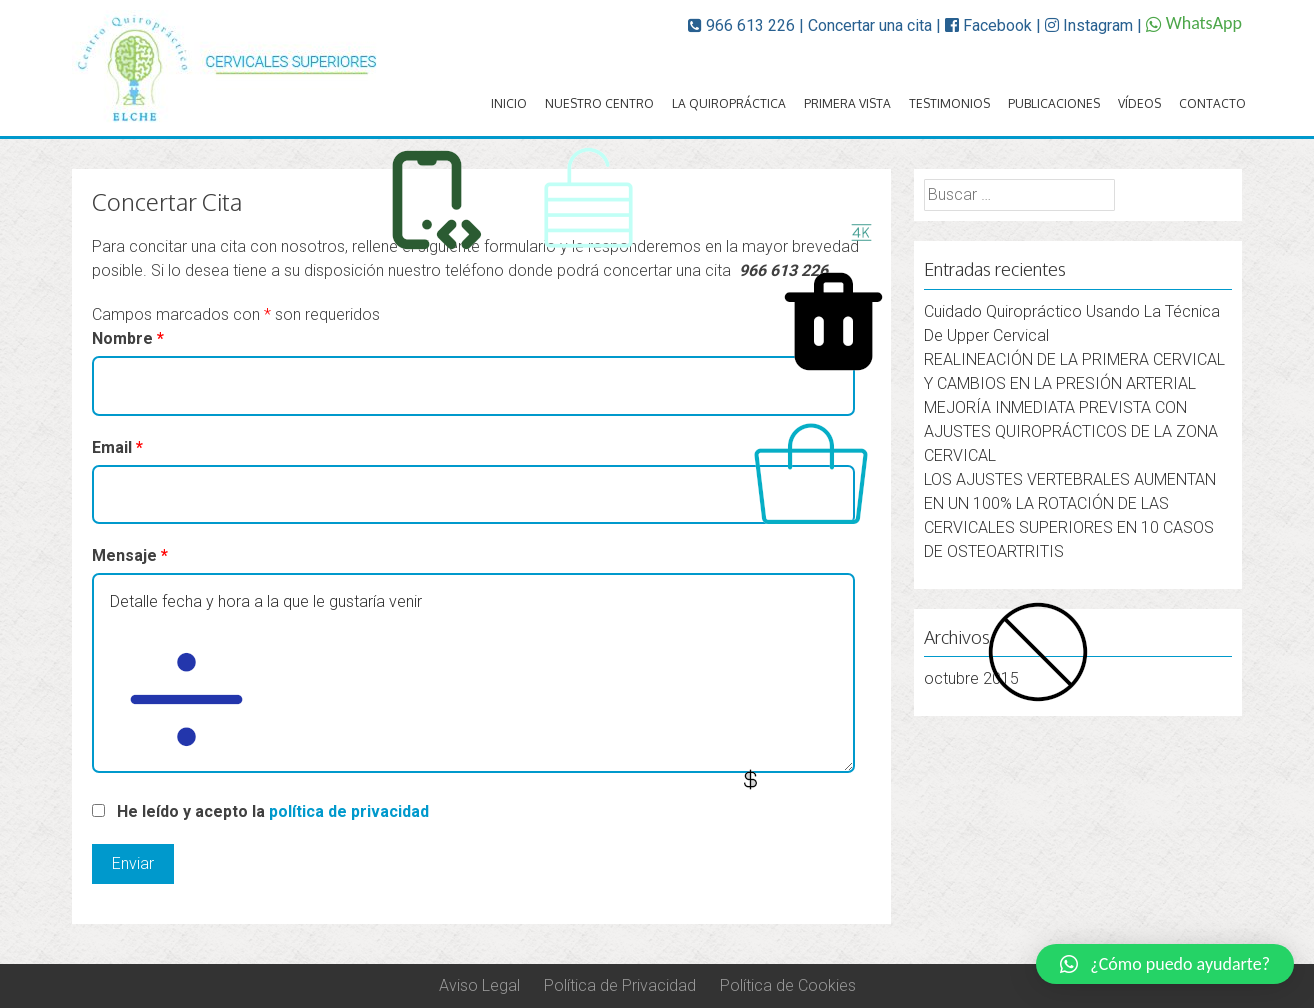  What do you see at coordinates (833, 321) in the screenshot?
I see `delete selected item` at bounding box center [833, 321].